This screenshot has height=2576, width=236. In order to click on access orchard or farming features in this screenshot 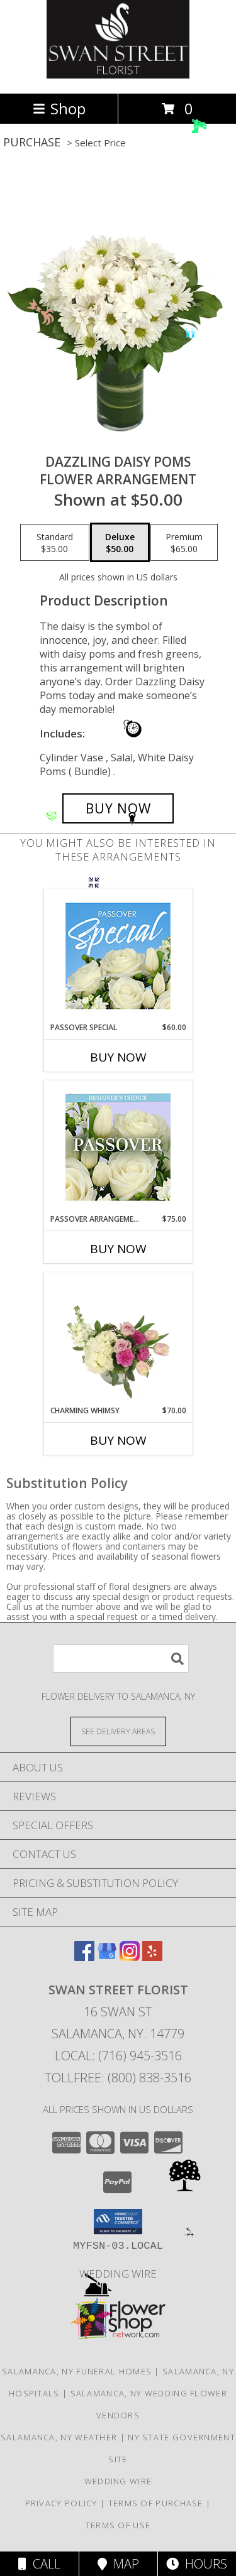, I will do `click(184, 2175)`.